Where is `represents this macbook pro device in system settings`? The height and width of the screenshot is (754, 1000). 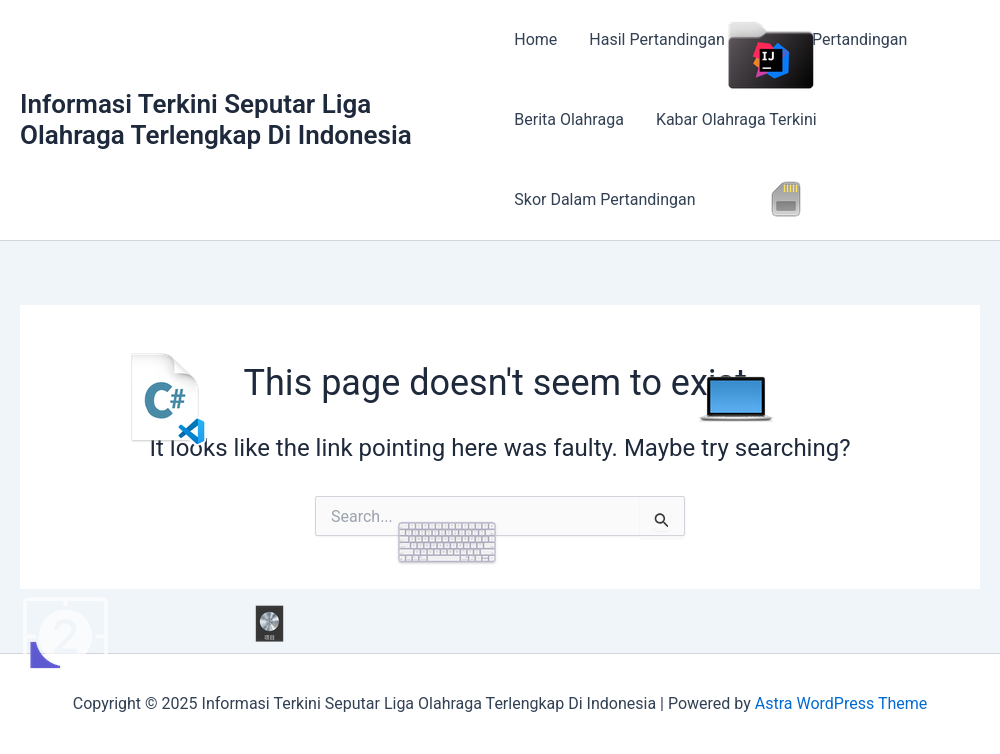 represents this macbook pro device in system settings is located at coordinates (736, 394).